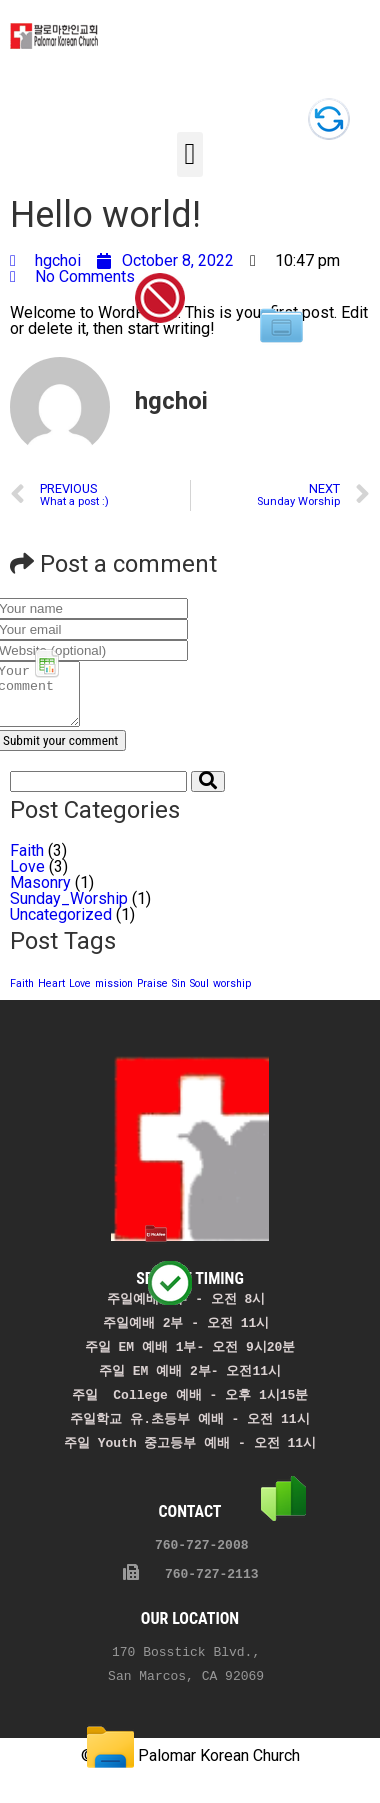  What do you see at coordinates (47, 663) in the screenshot?
I see `open a spreadsheet file` at bounding box center [47, 663].